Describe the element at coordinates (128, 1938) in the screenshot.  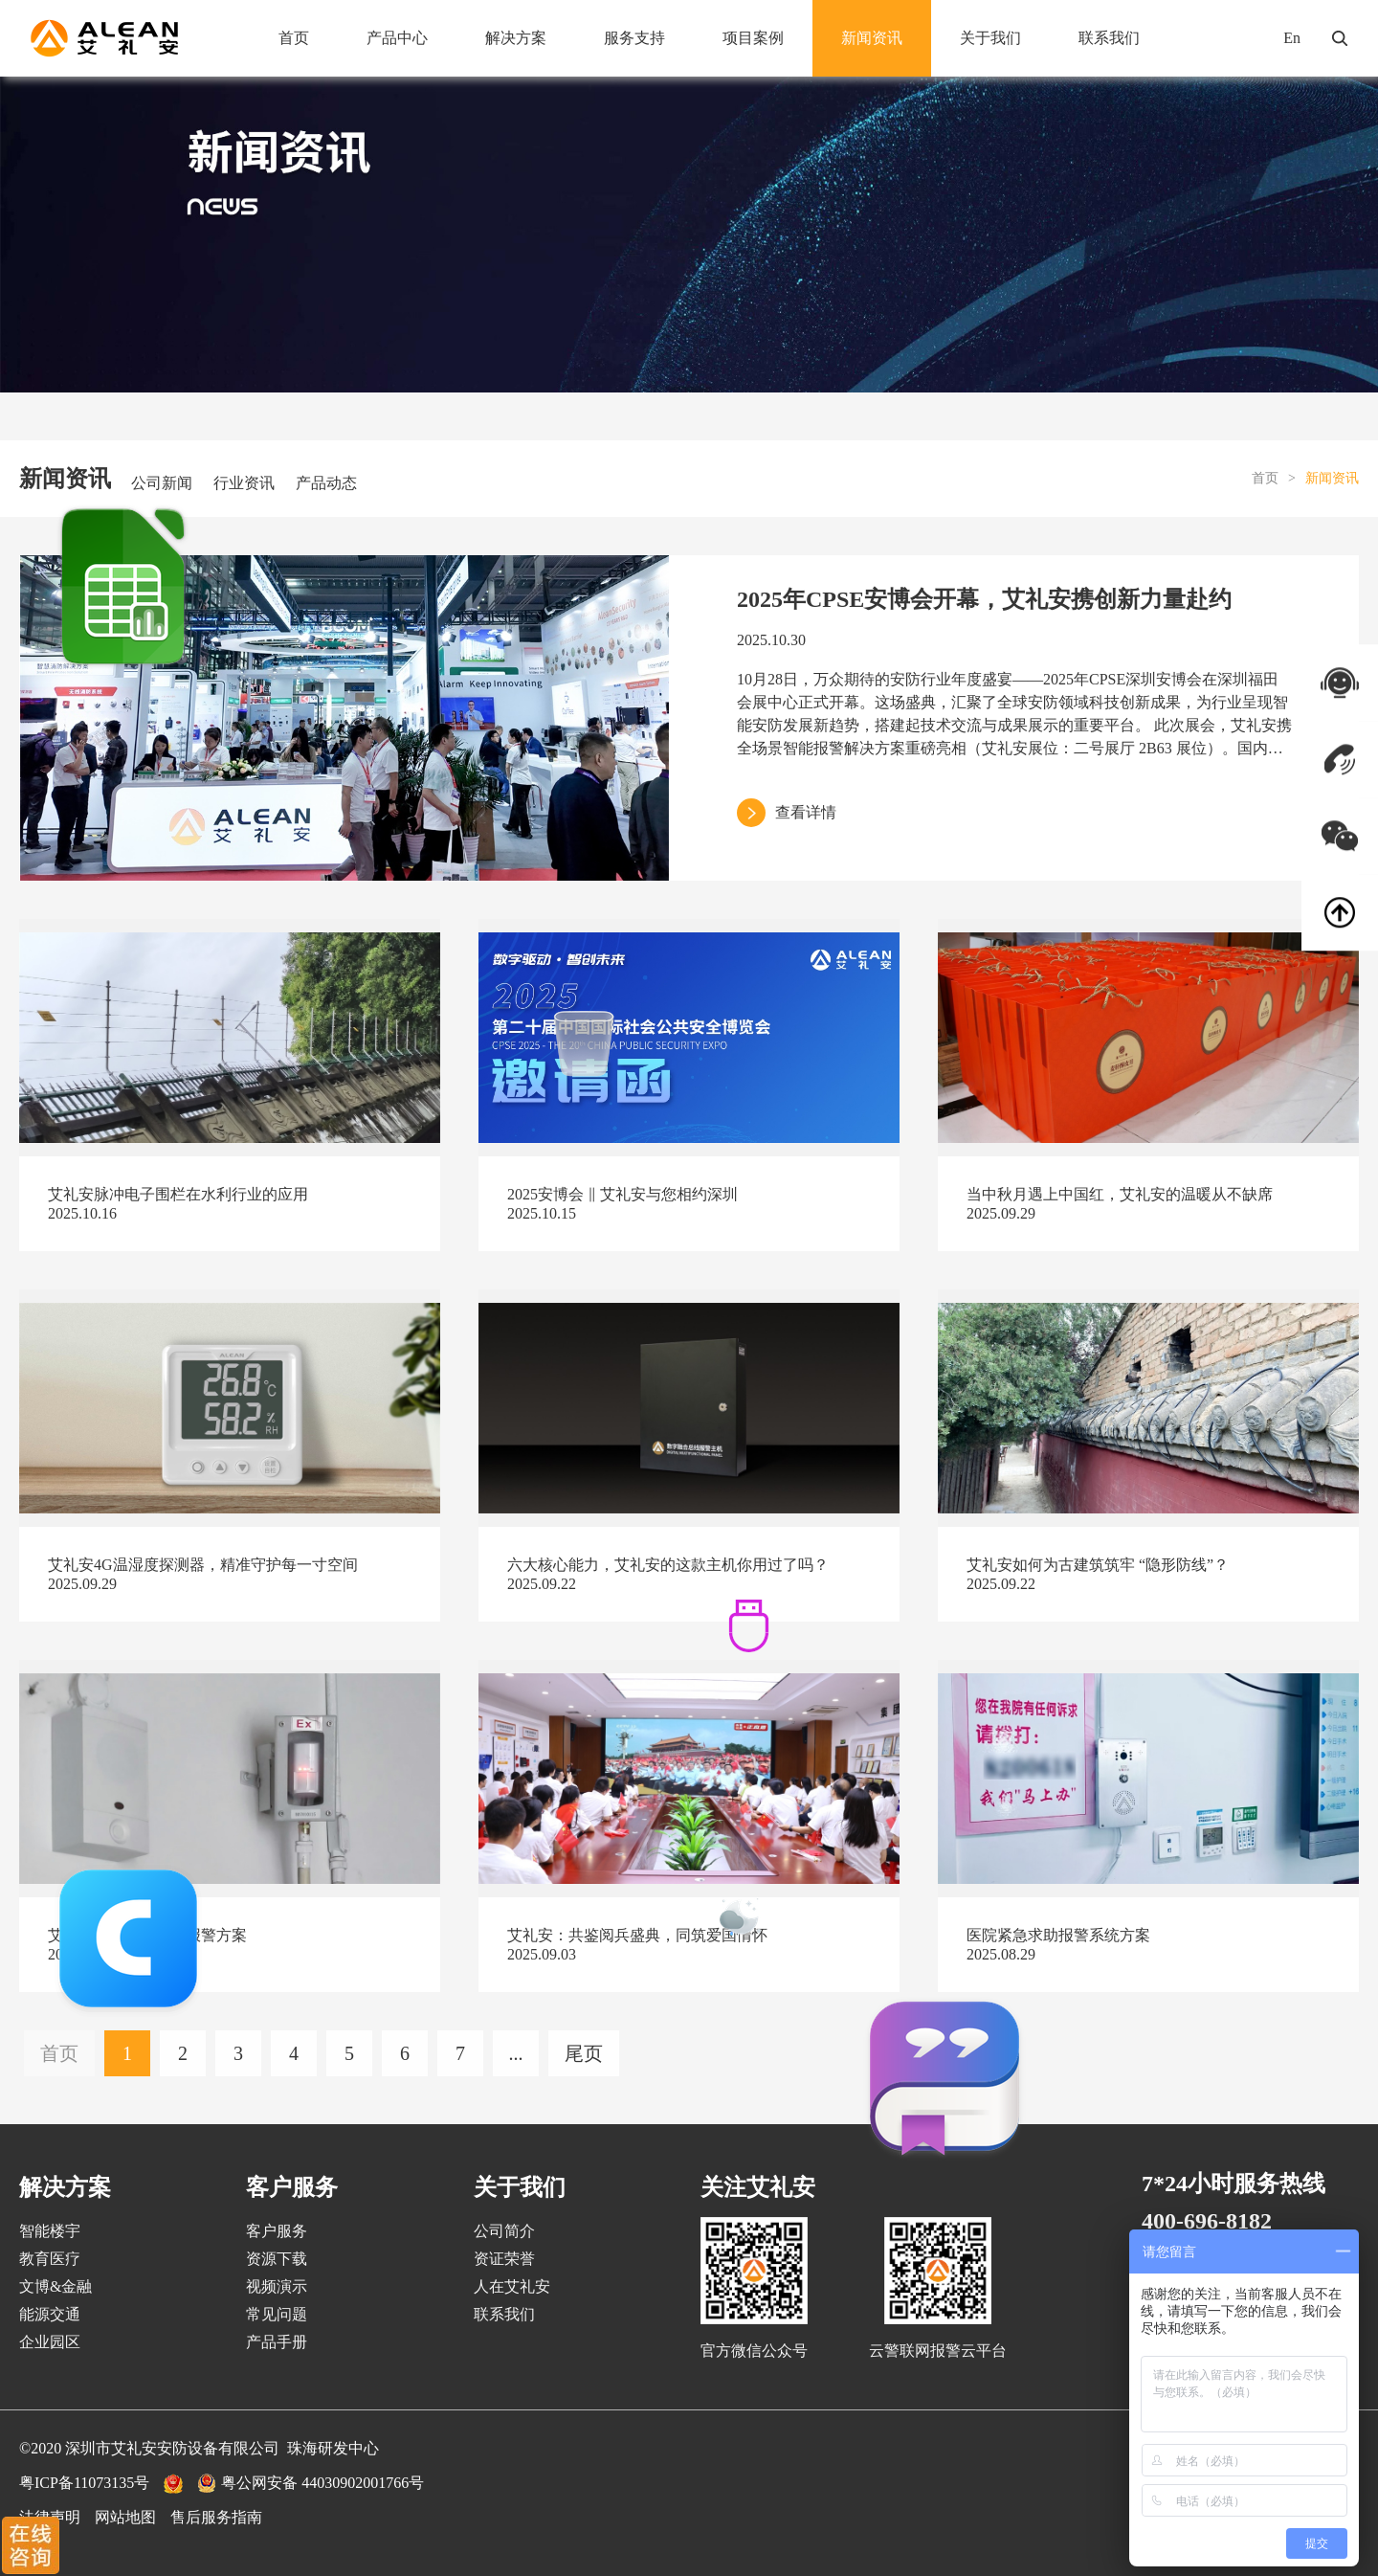
I see `open the Cura 3D printing slicer application` at that location.